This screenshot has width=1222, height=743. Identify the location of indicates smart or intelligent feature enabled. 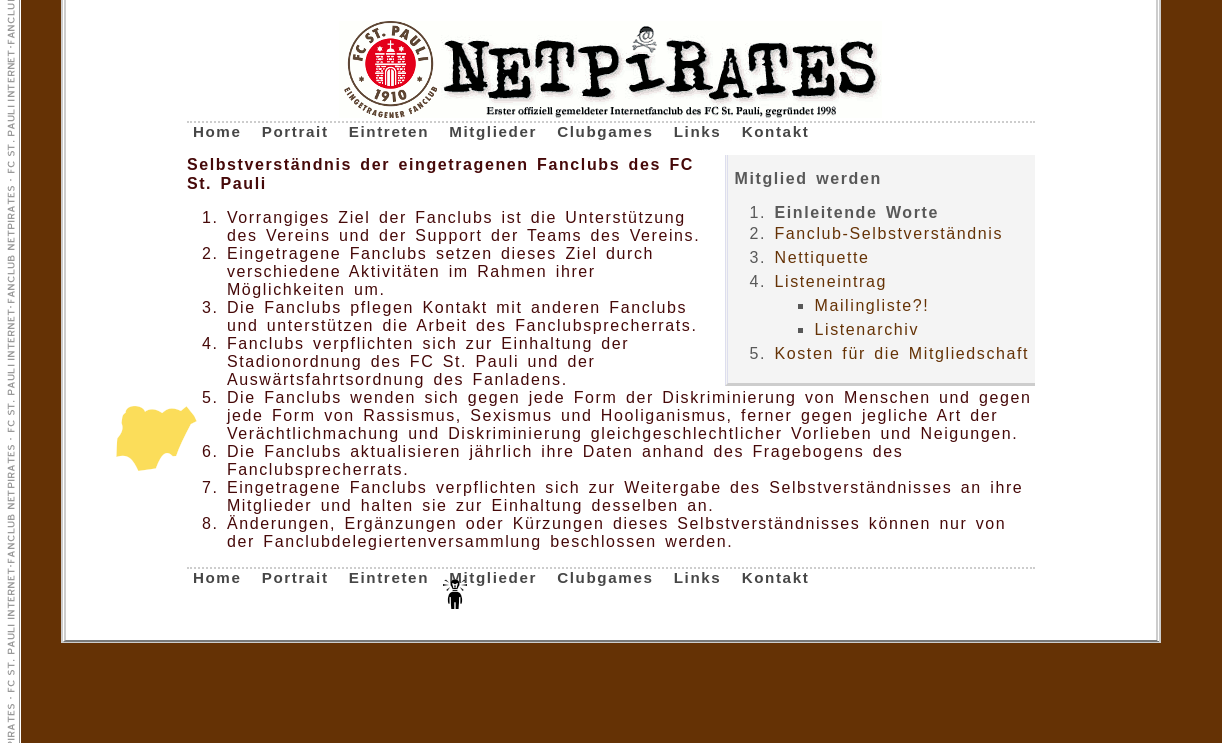
(455, 594).